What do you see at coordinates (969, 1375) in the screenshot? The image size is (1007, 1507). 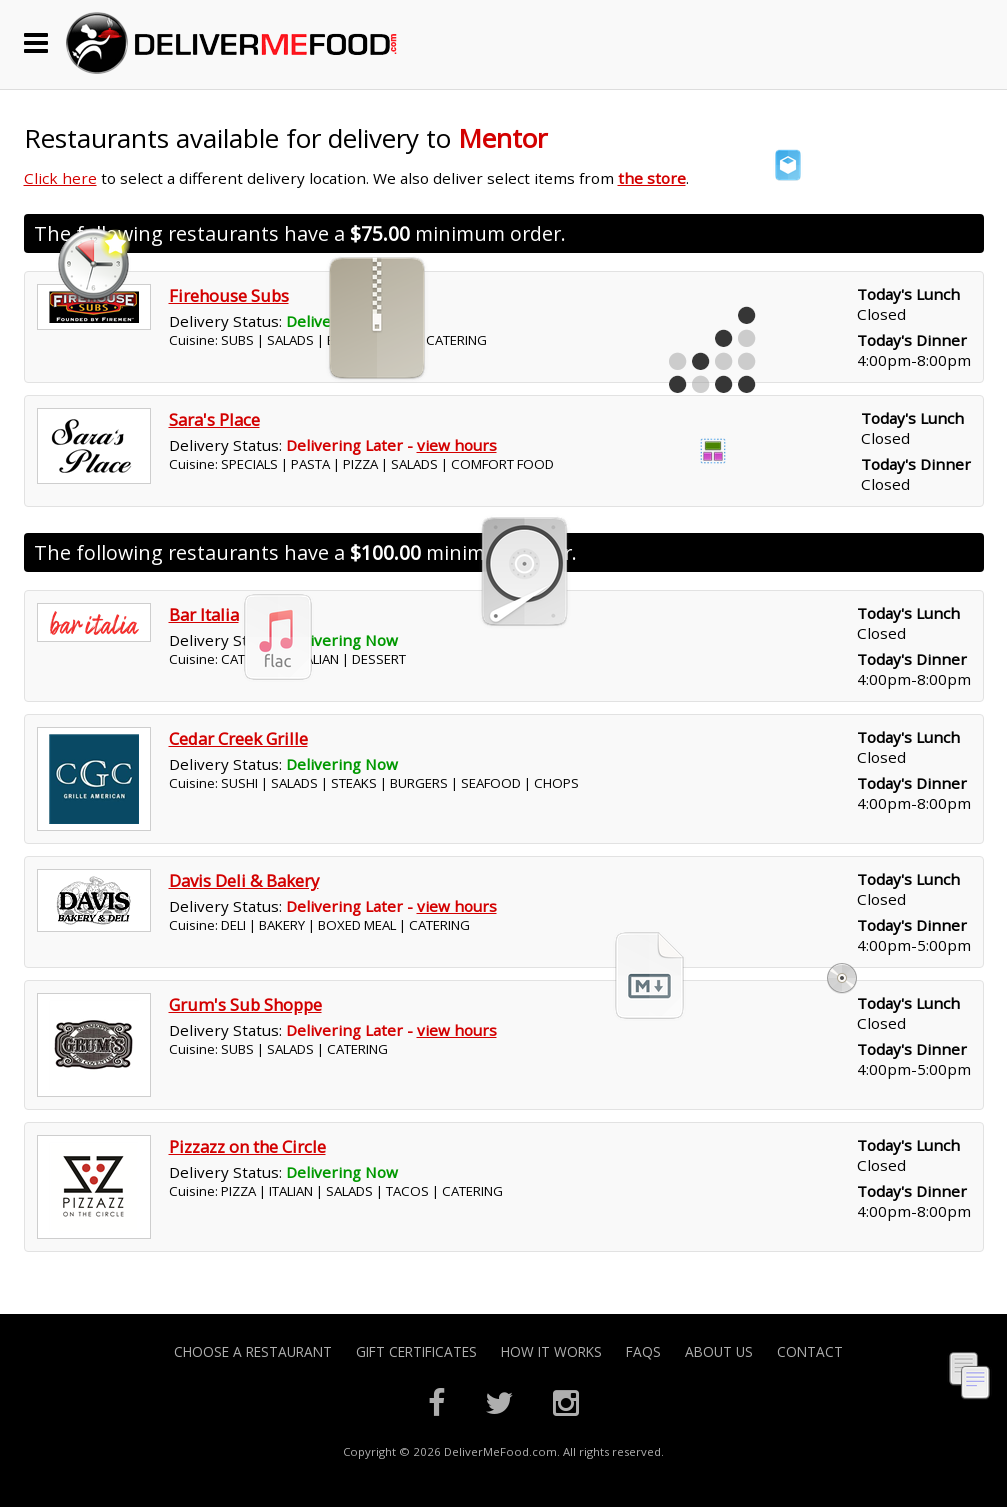 I see `copy selected content to clipboard` at bounding box center [969, 1375].